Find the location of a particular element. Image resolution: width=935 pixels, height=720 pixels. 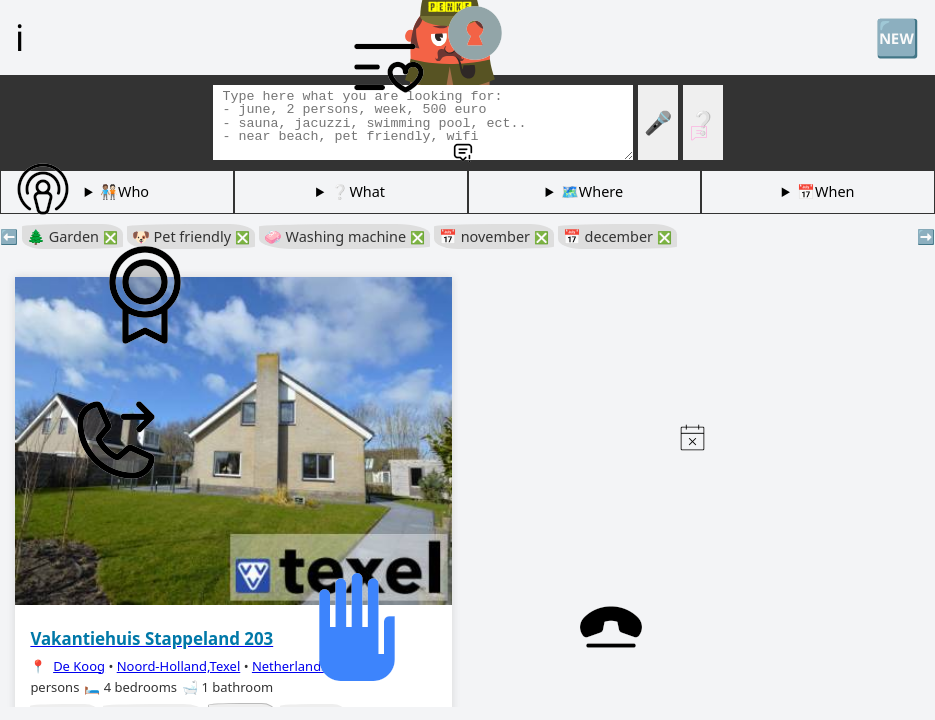

open chat or messaging is located at coordinates (699, 132).